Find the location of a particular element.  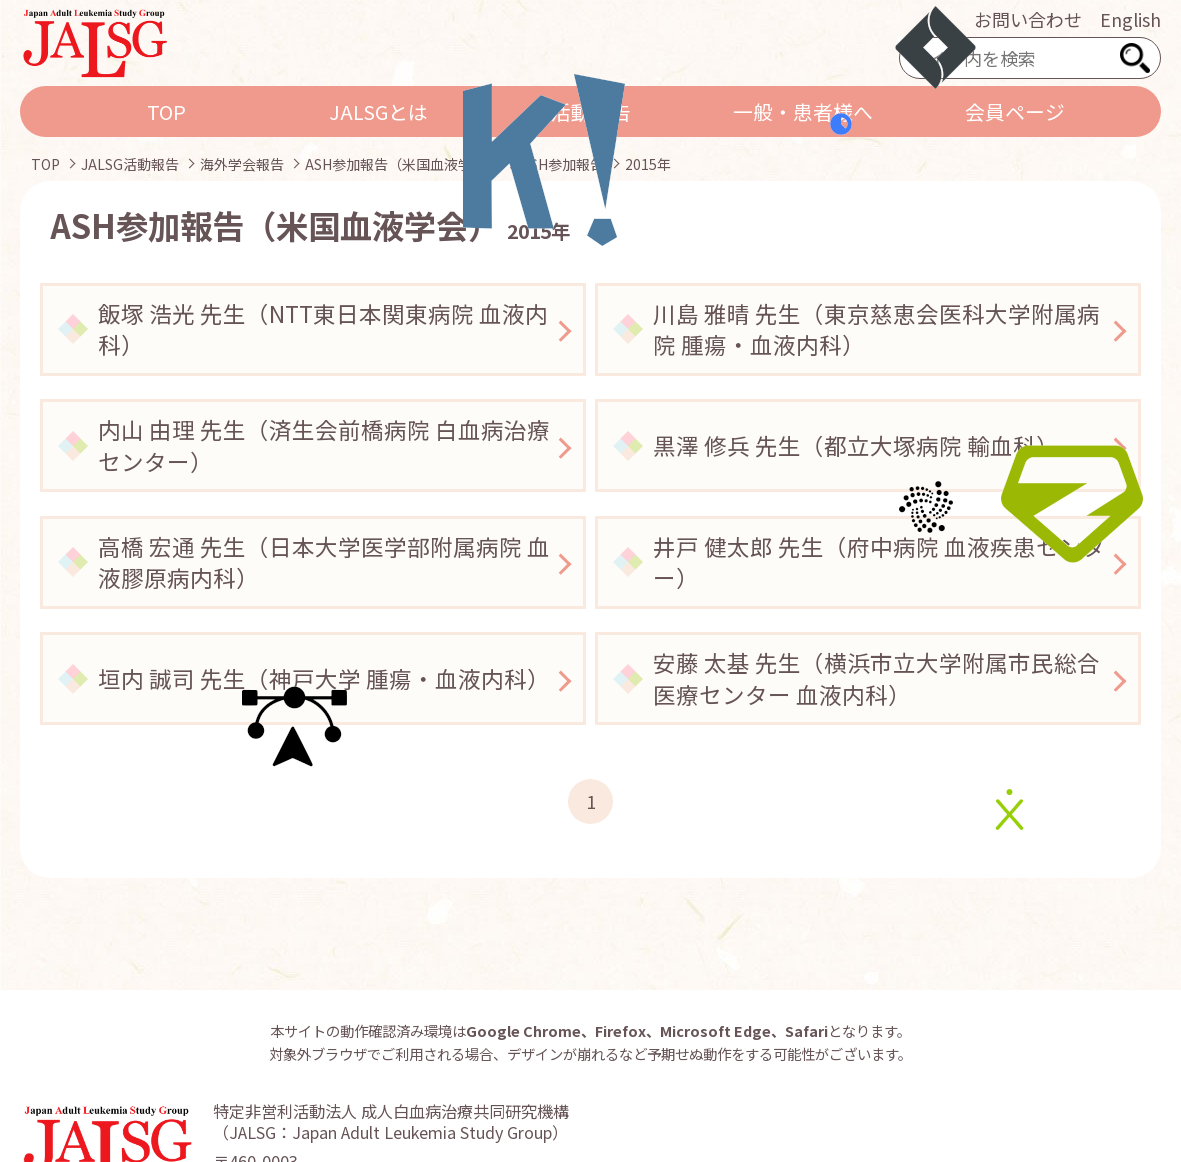

SVGtrace logo is located at coordinates (294, 726).